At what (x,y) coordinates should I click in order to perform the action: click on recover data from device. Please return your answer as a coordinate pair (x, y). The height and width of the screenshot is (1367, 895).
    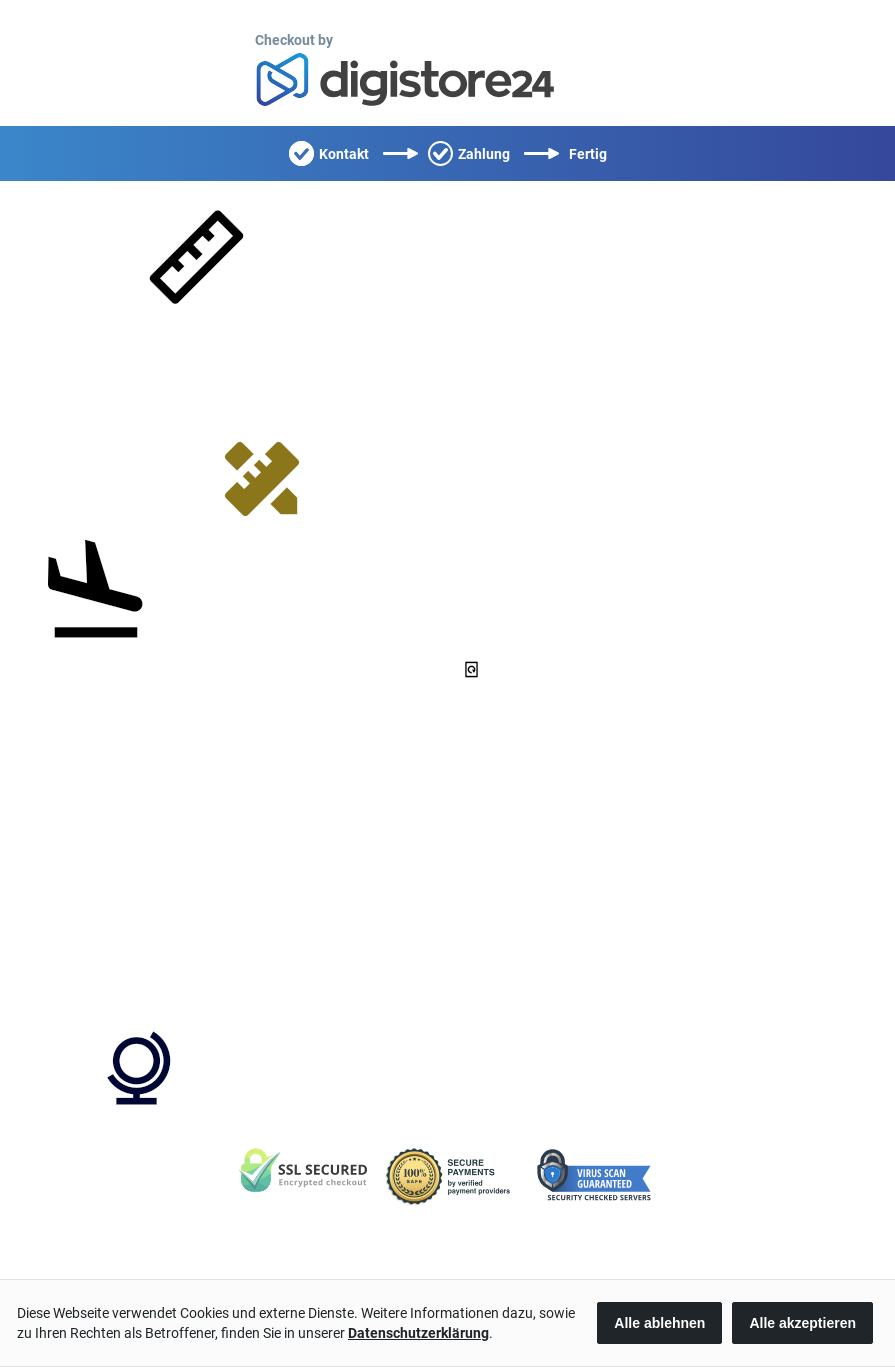
    Looking at the image, I should click on (471, 669).